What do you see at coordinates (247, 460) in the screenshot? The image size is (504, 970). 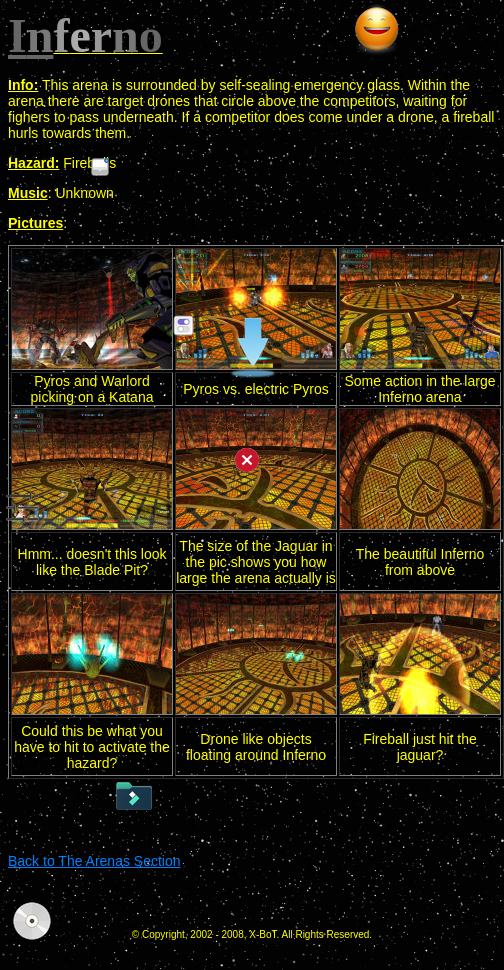 I see `close the current window` at bounding box center [247, 460].